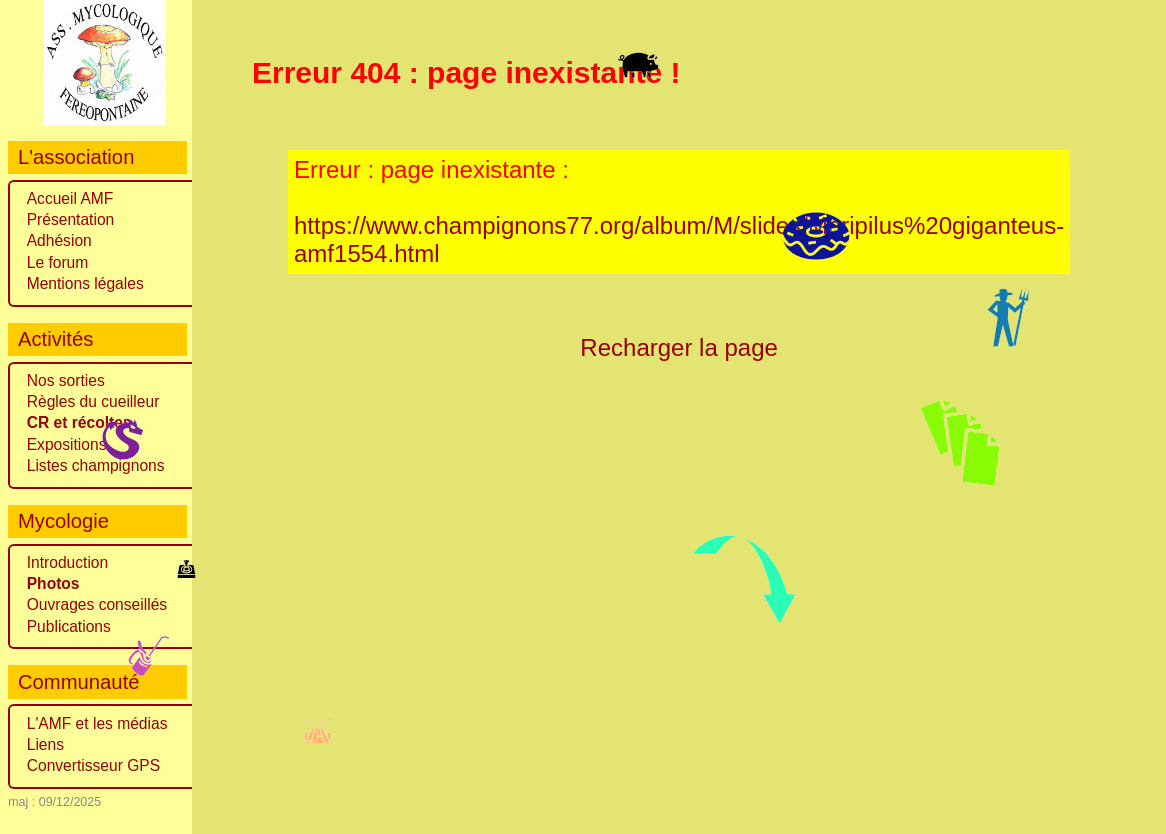  What do you see at coordinates (960, 443) in the screenshot?
I see `access your files and documents` at bounding box center [960, 443].